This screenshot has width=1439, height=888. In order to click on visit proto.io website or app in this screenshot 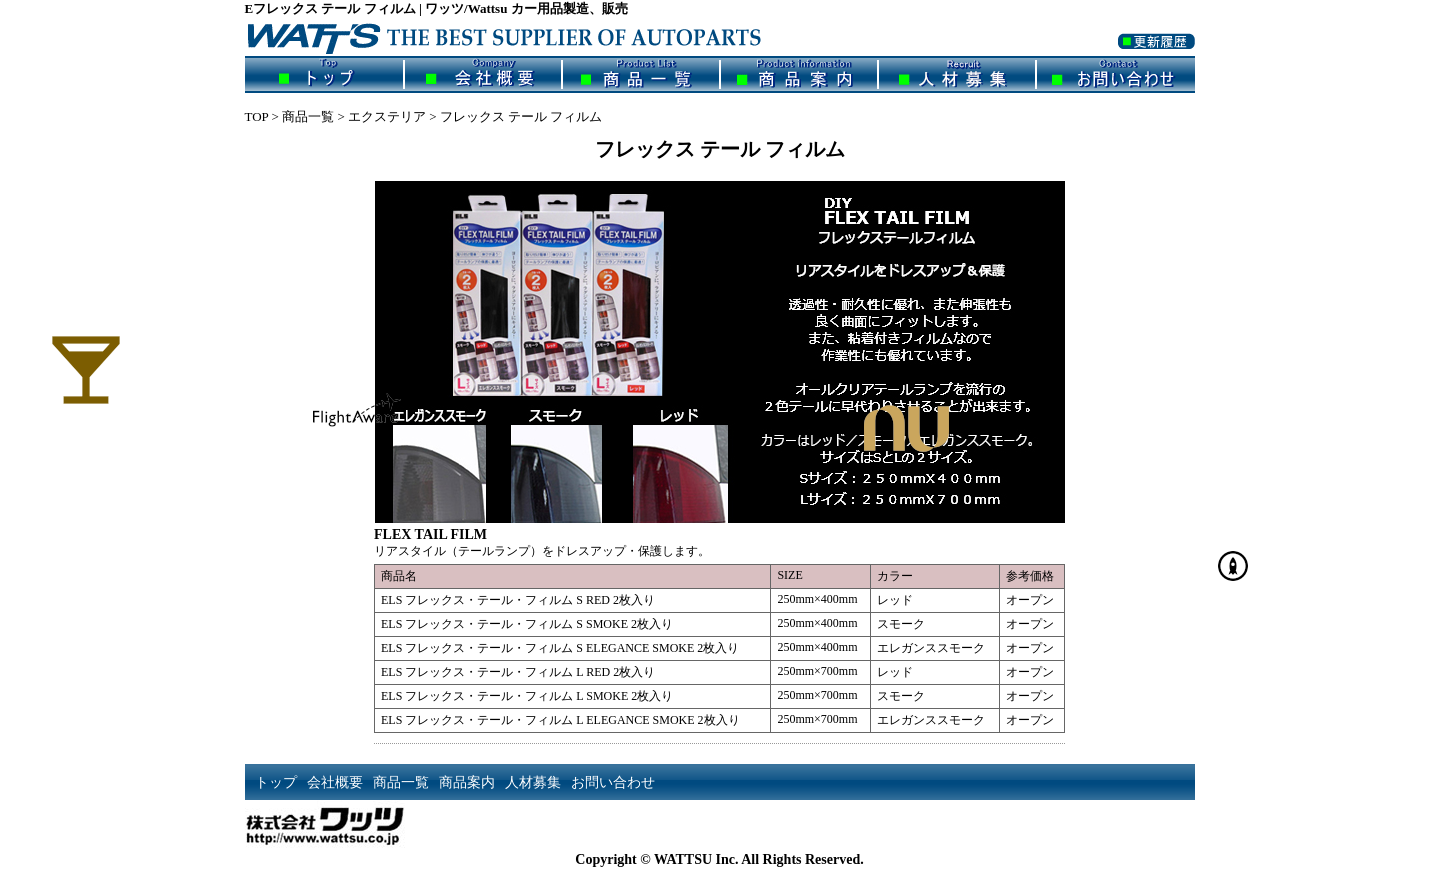, I will do `click(1233, 566)`.